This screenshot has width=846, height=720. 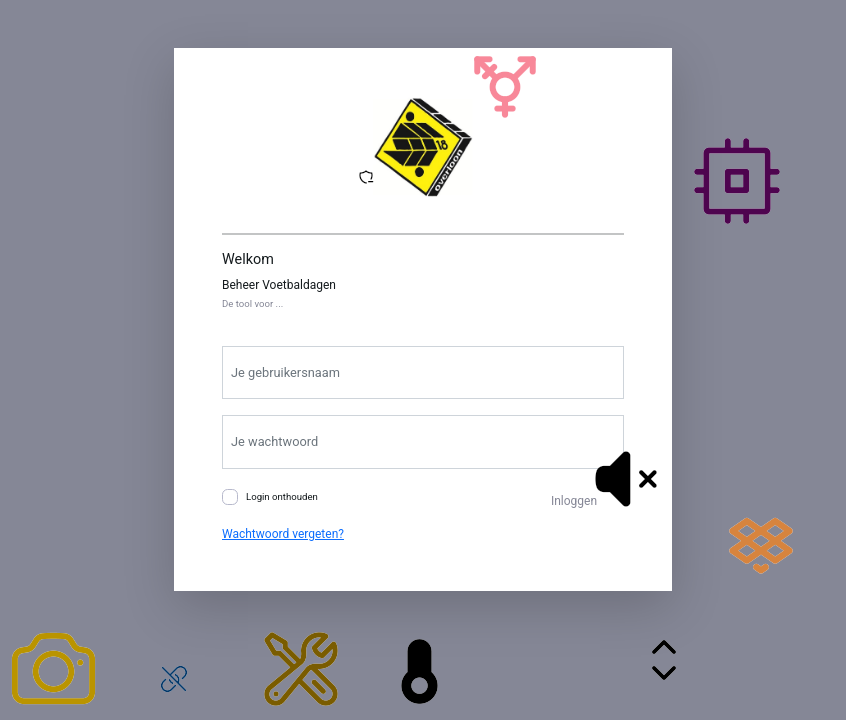 What do you see at coordinates (664, 660) in the screenshot?
I see `expand or collapse a dropdown menu` at bounding box center [664, 660].